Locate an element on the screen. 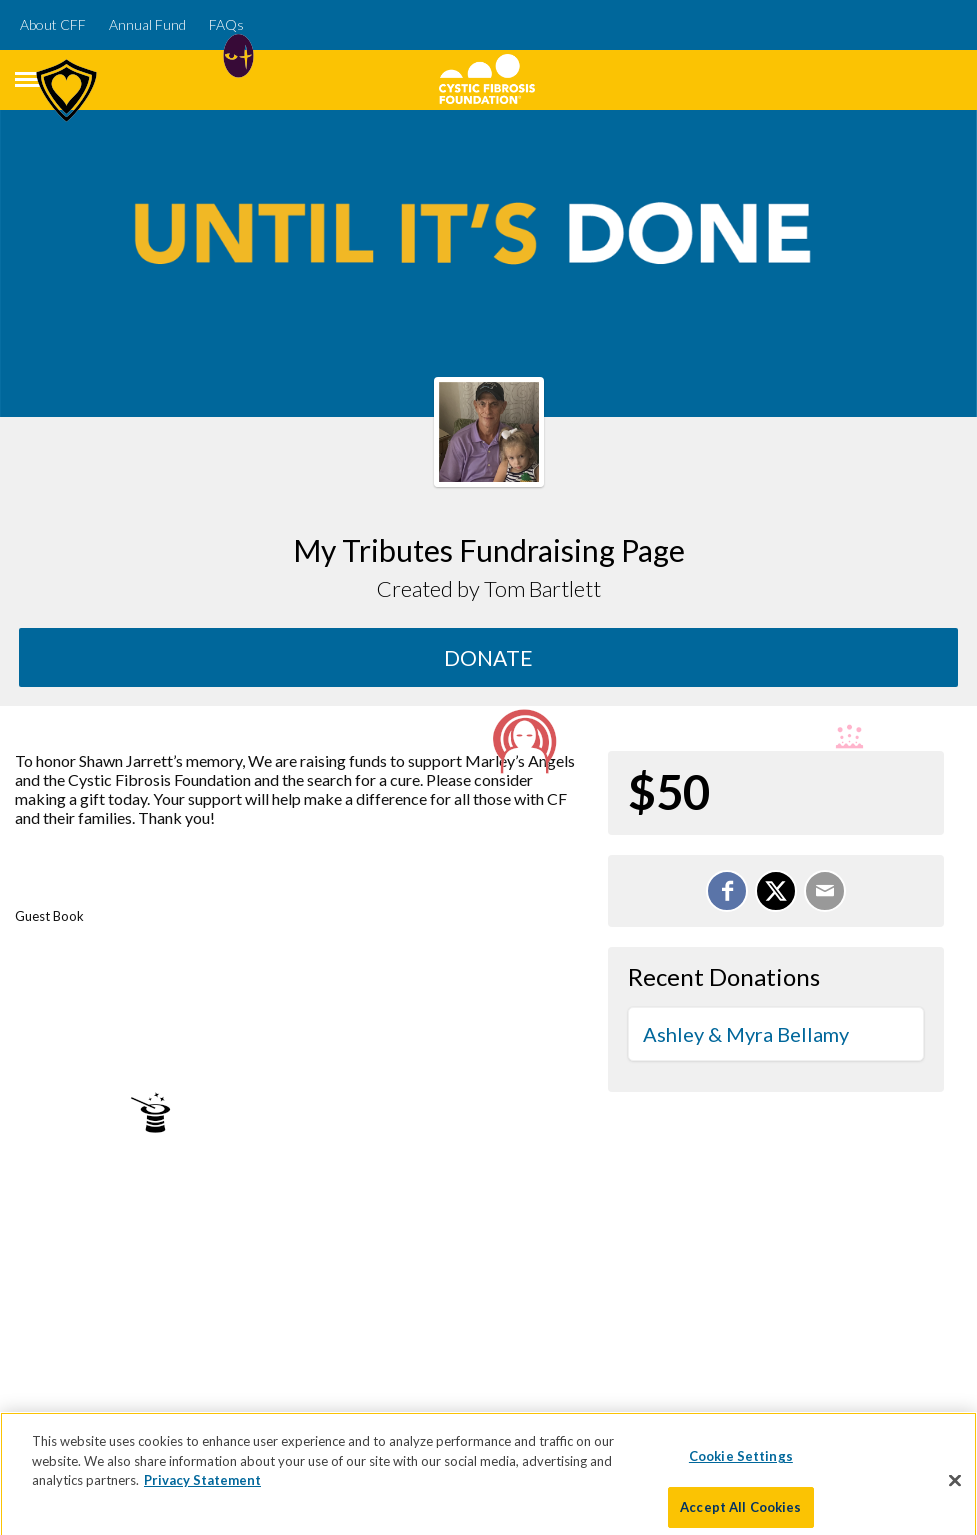 This screenshot has height=1535, width=977. indicates suspicious activity detected is located at coordinates (524, 741).